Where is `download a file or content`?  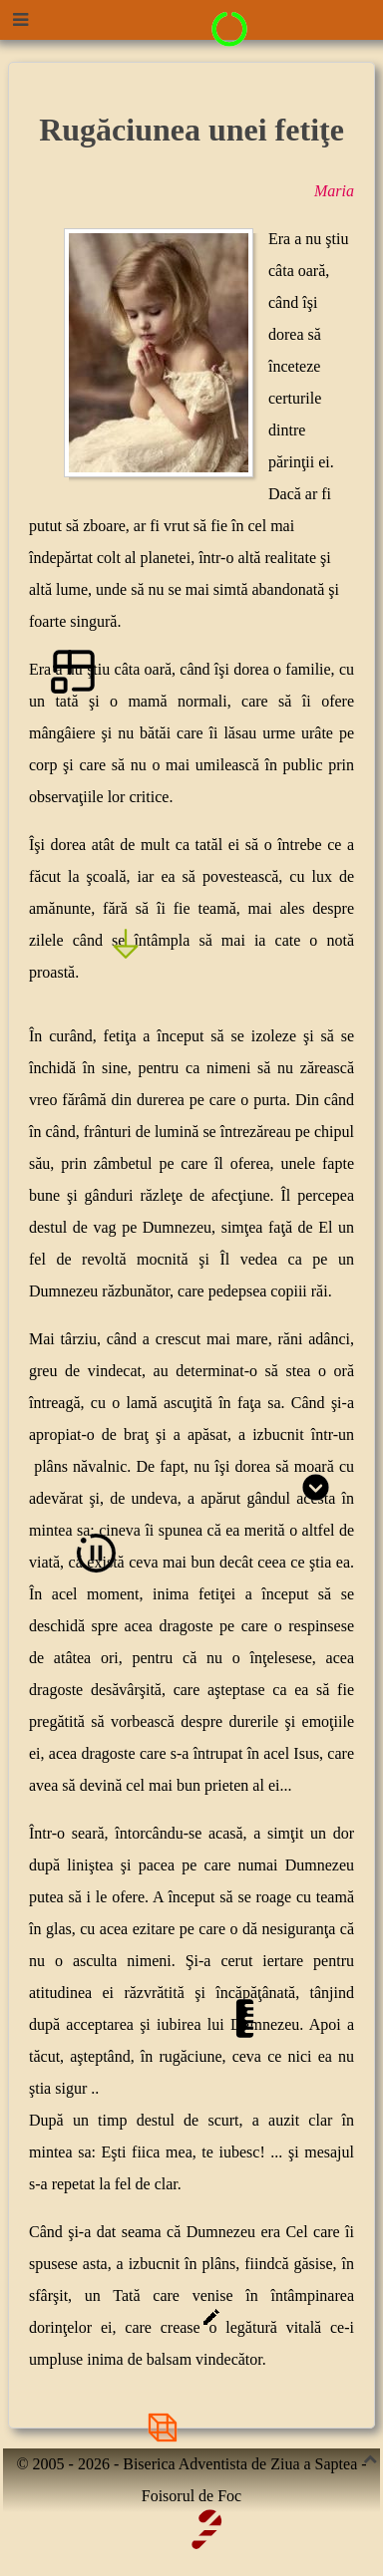
download a file or content is located at coordinates (126, 944).